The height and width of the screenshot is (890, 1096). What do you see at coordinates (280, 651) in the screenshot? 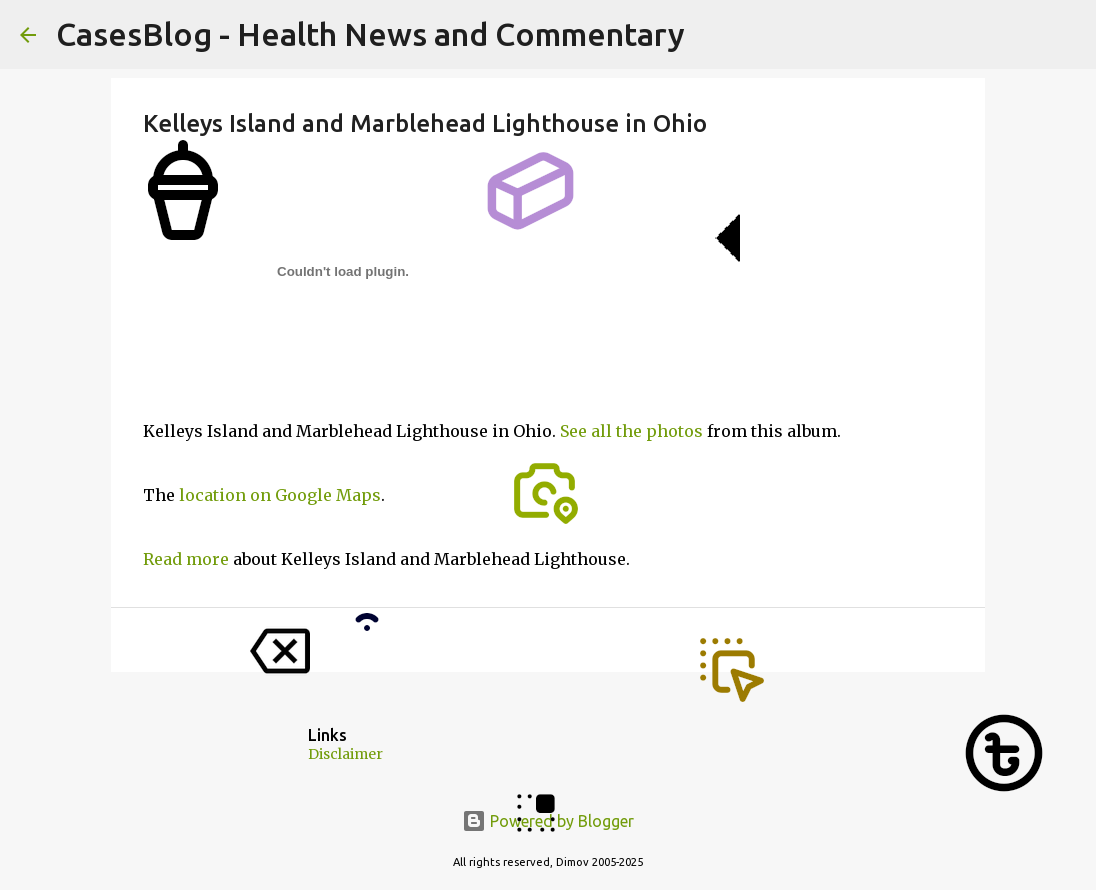
I see `delete the last character entered` at bounding box center [280, 651].